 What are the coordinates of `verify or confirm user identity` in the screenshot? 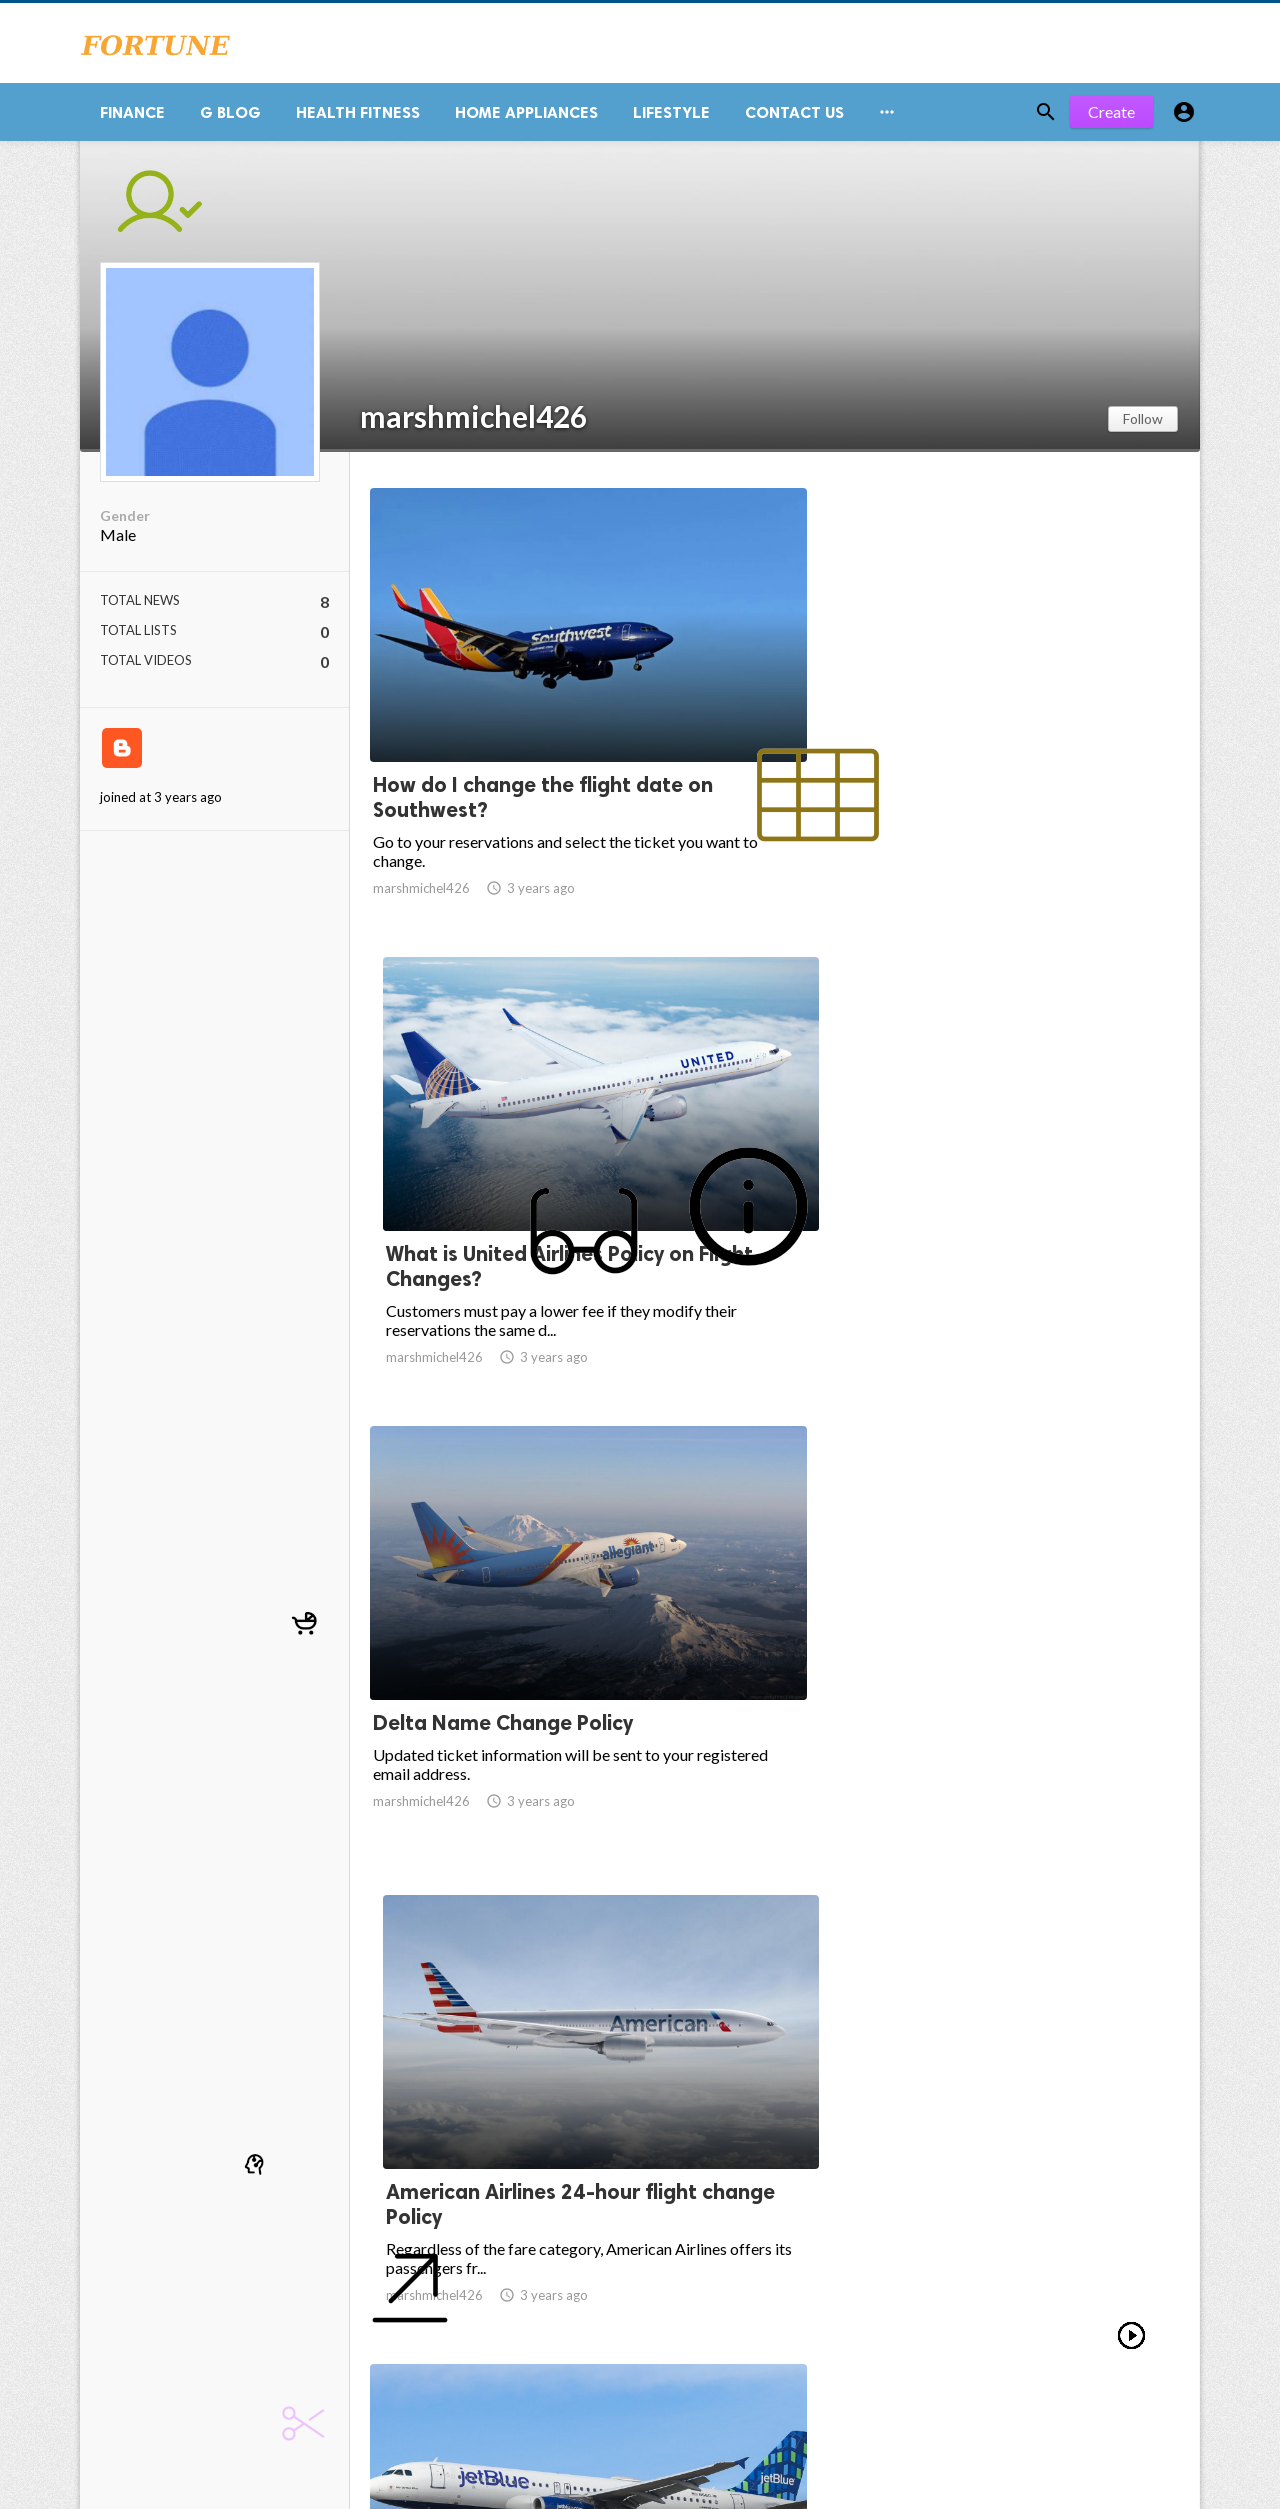 It's located at (157, 204).